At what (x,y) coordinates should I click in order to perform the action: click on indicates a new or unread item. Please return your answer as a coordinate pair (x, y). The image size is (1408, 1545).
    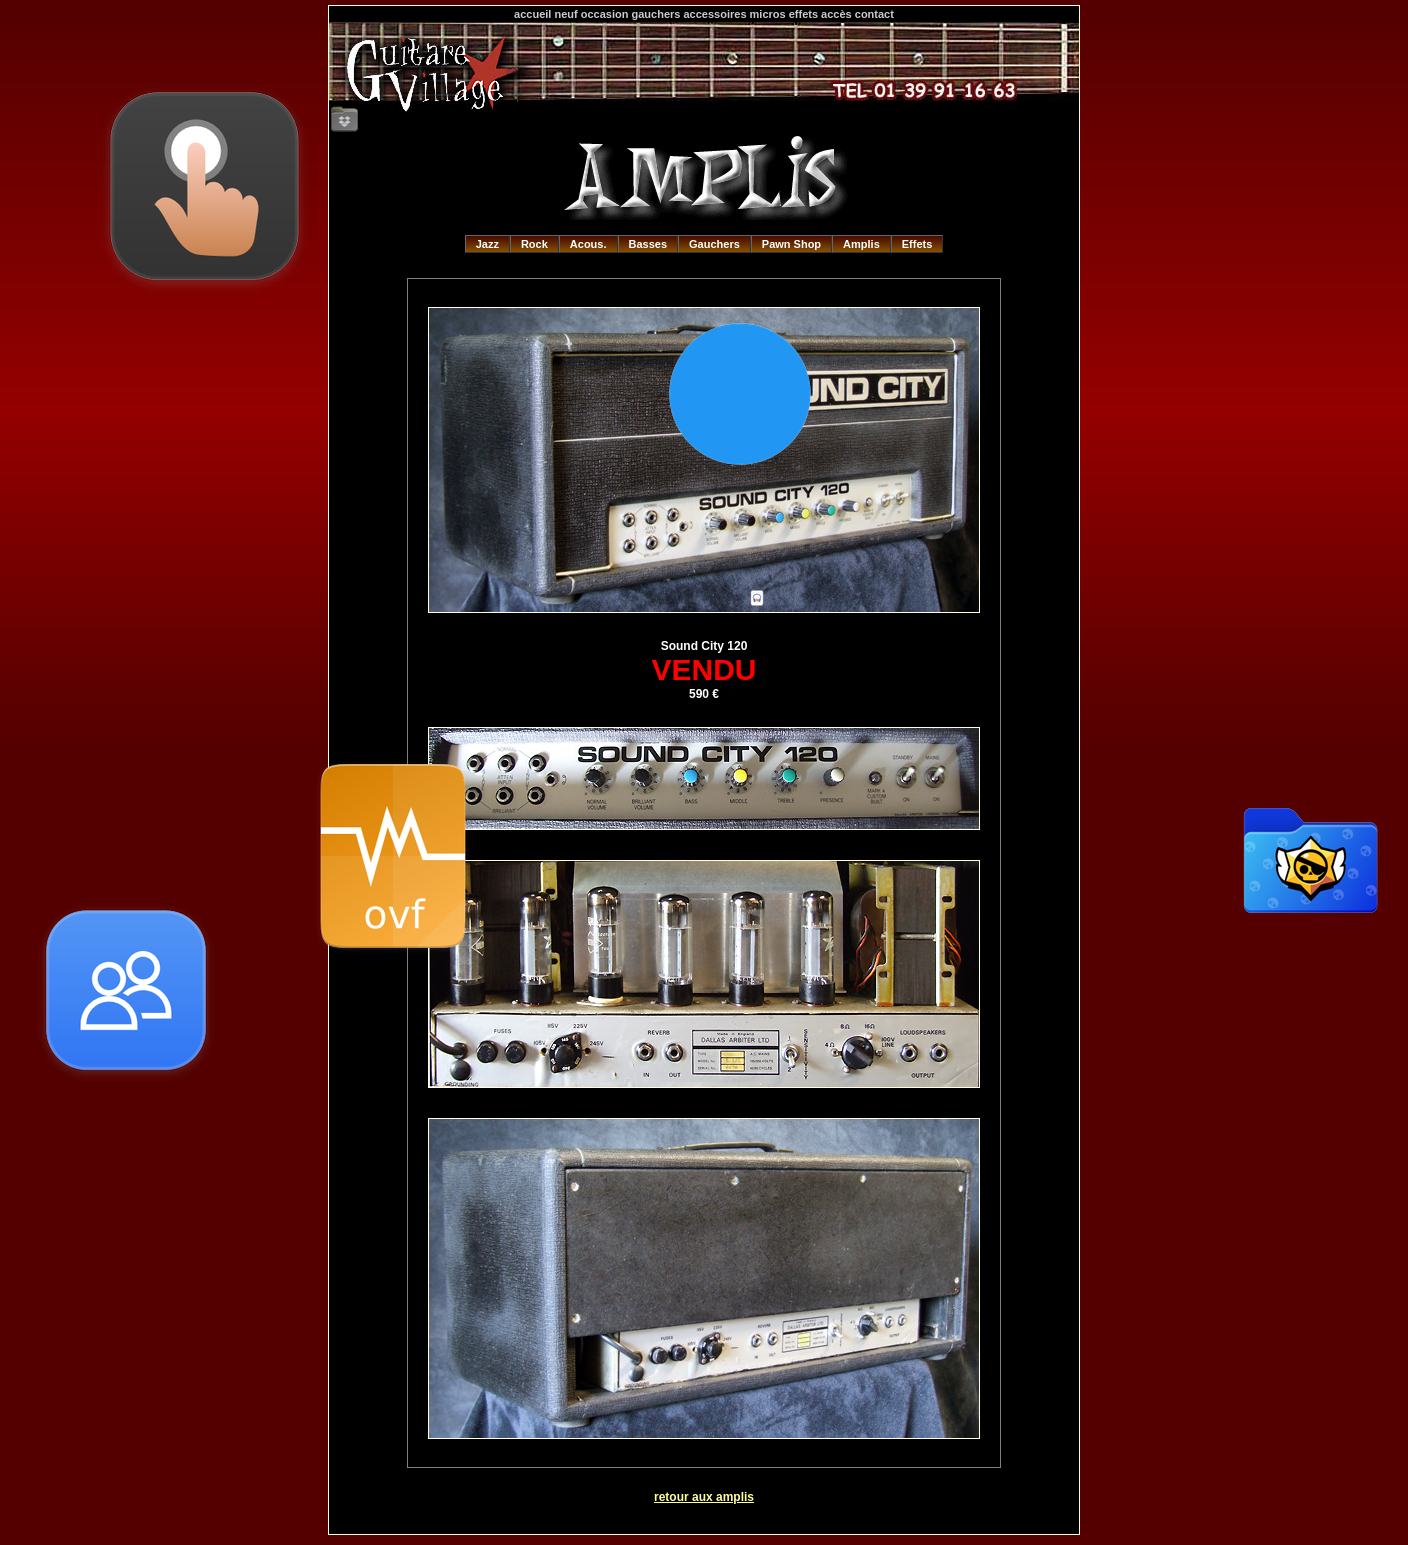
    Looking at the image, I should click on (740, 394).